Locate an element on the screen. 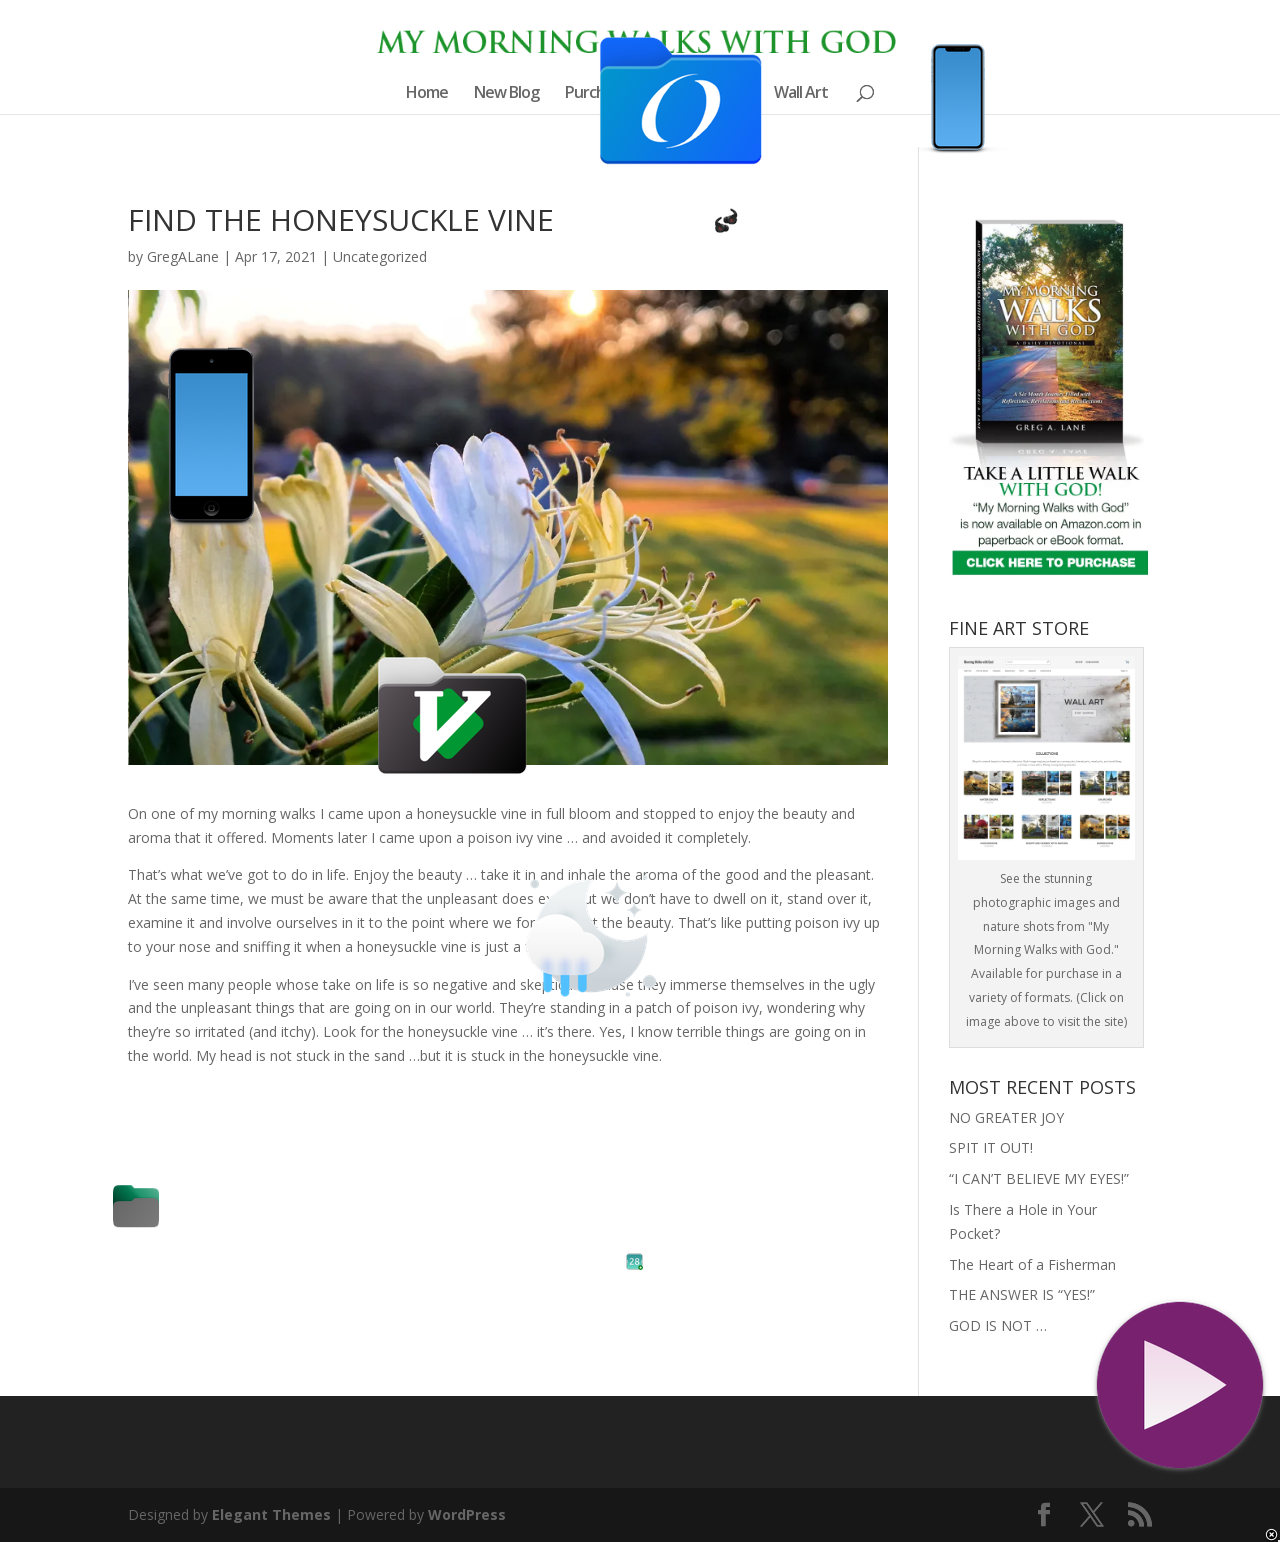  open folder containing files is located at coordinates (136, 1206).